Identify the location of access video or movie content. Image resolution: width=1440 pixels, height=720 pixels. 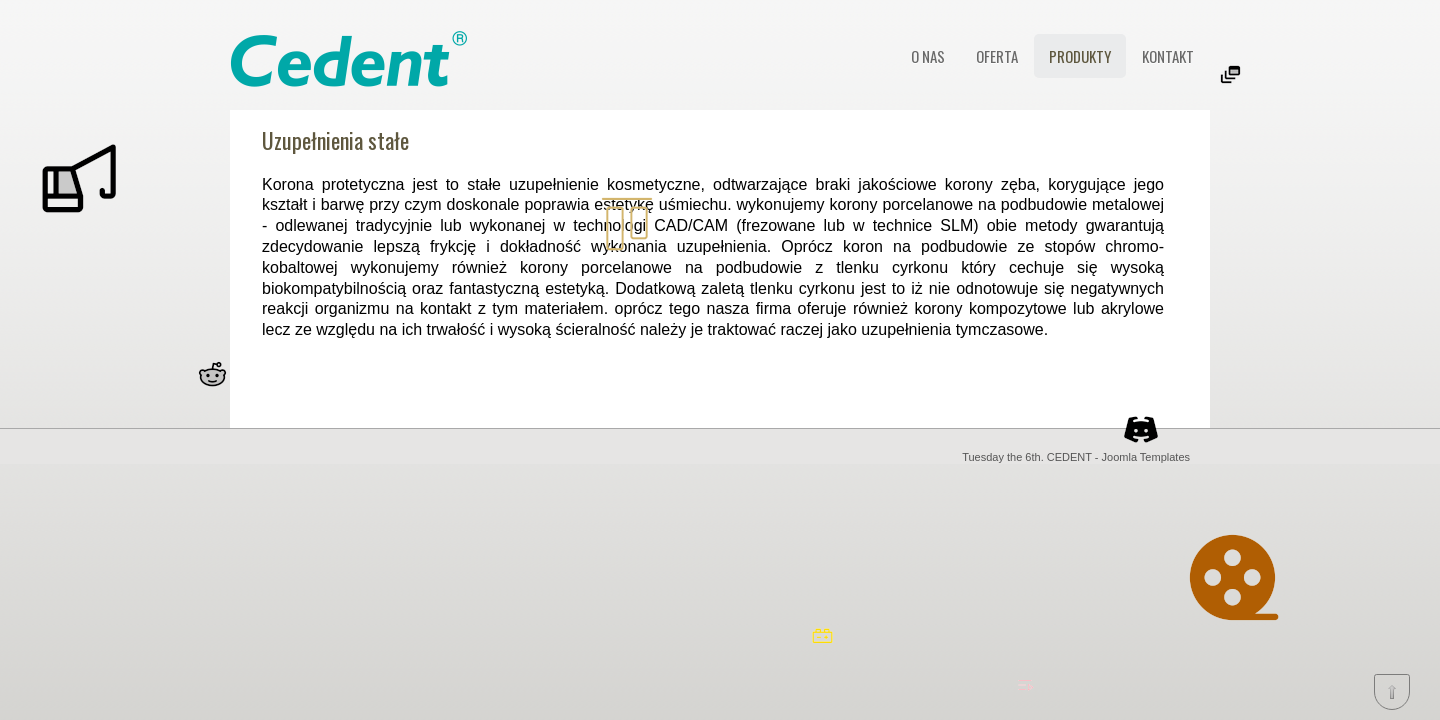
(1232, 577).